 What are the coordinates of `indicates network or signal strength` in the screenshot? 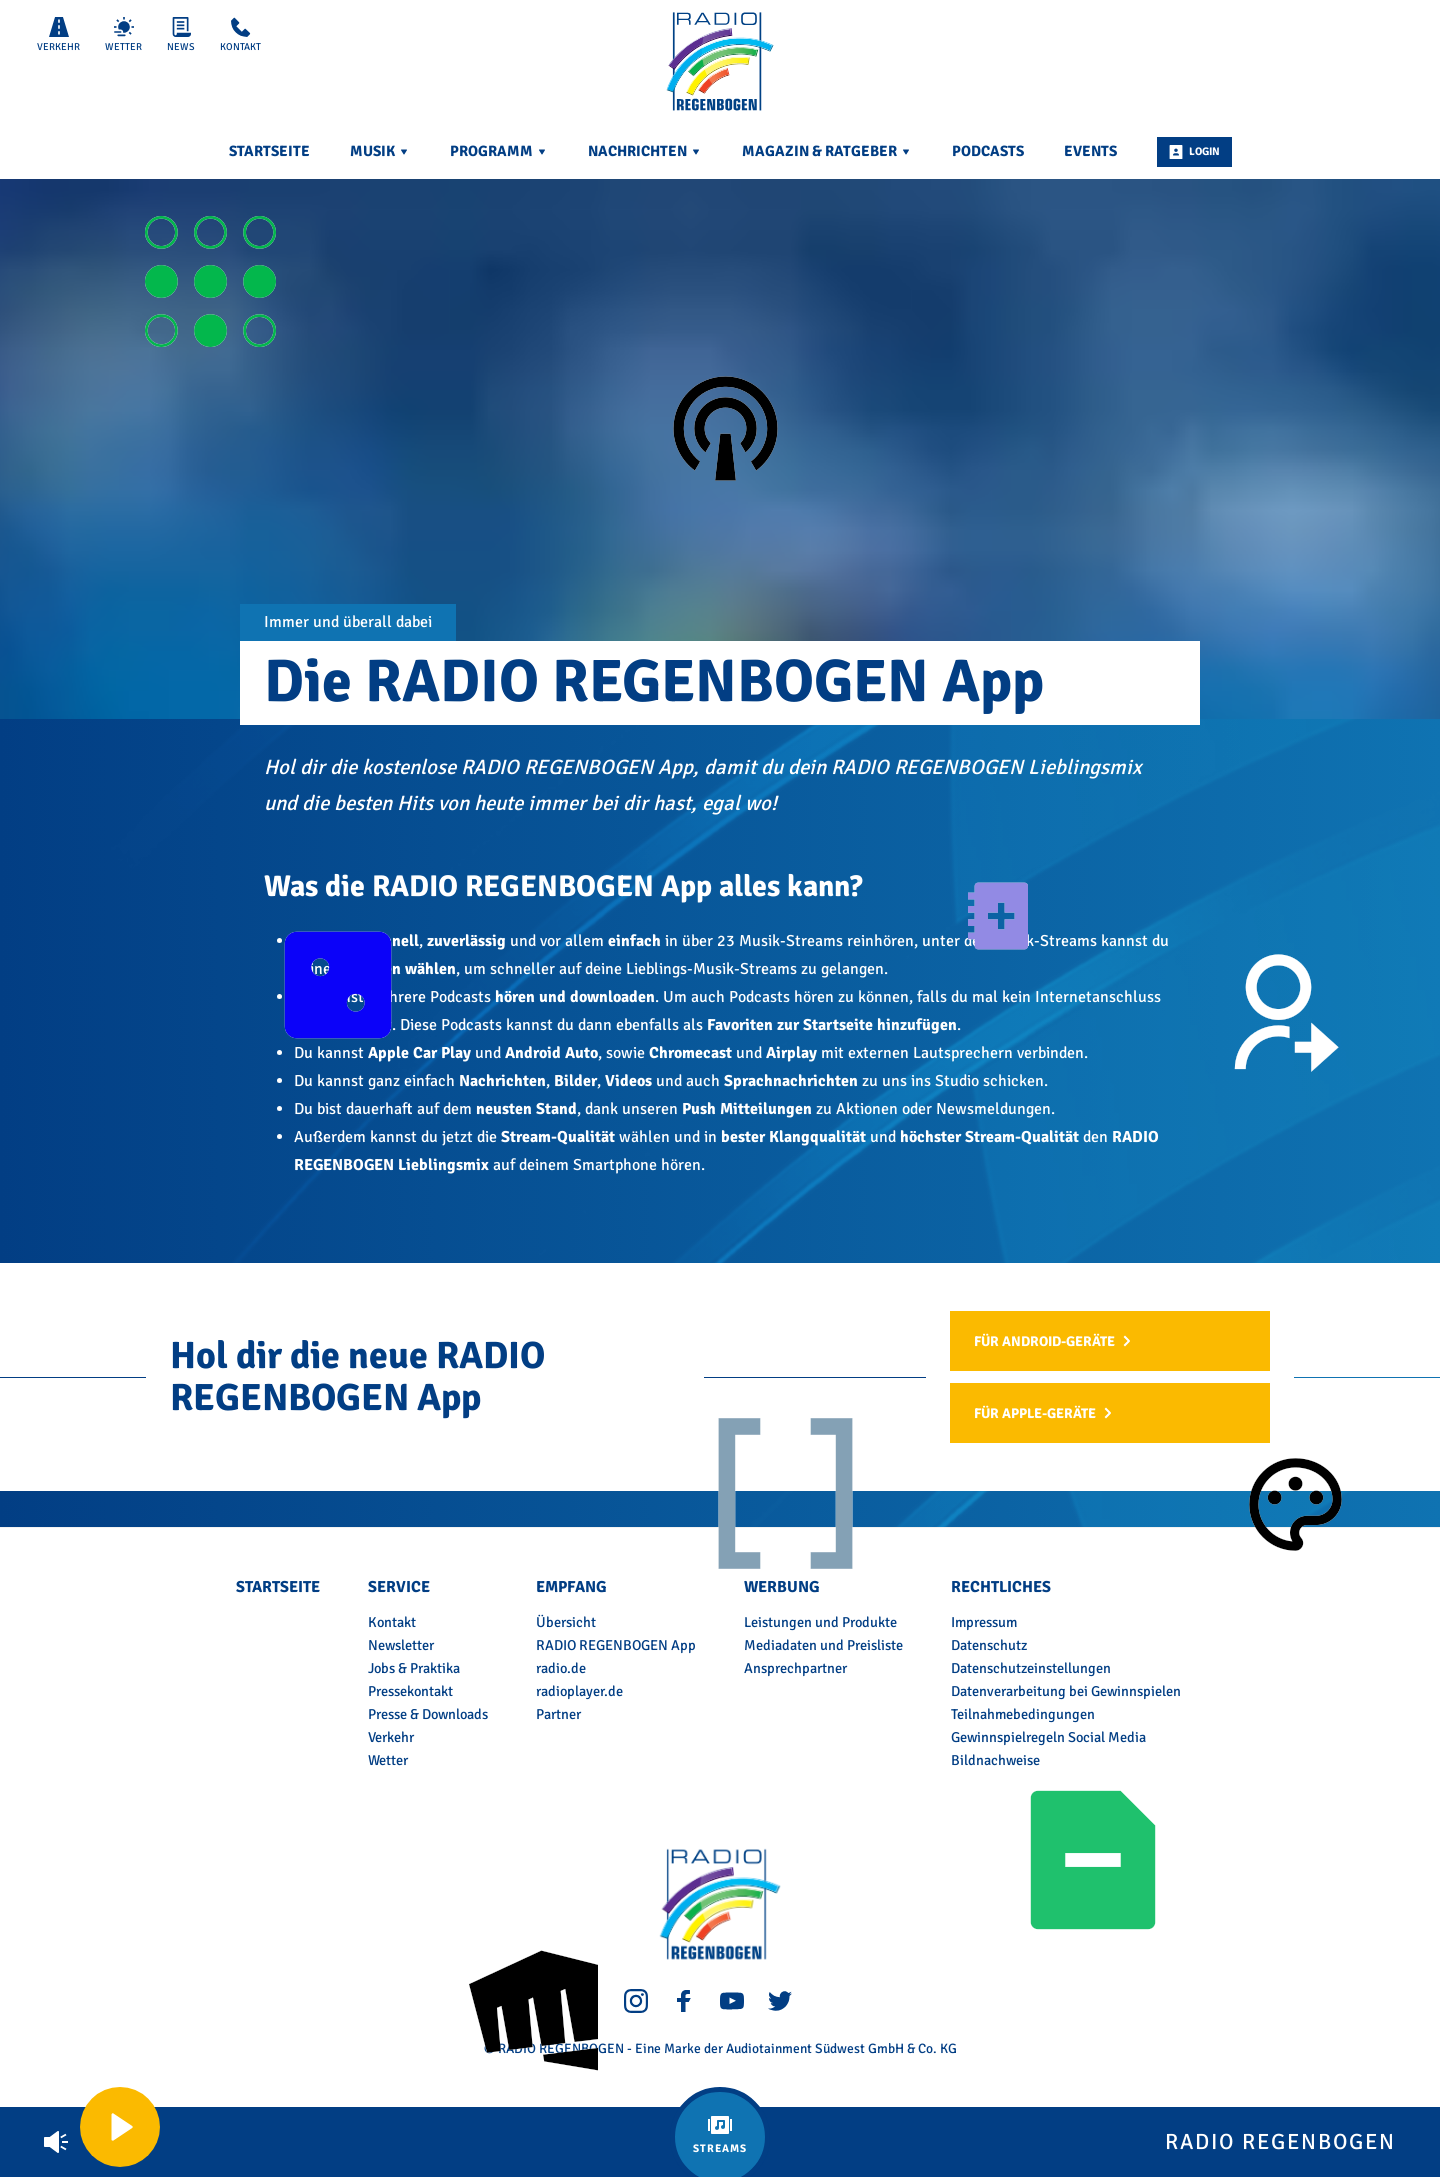 It's located at (725, 428).